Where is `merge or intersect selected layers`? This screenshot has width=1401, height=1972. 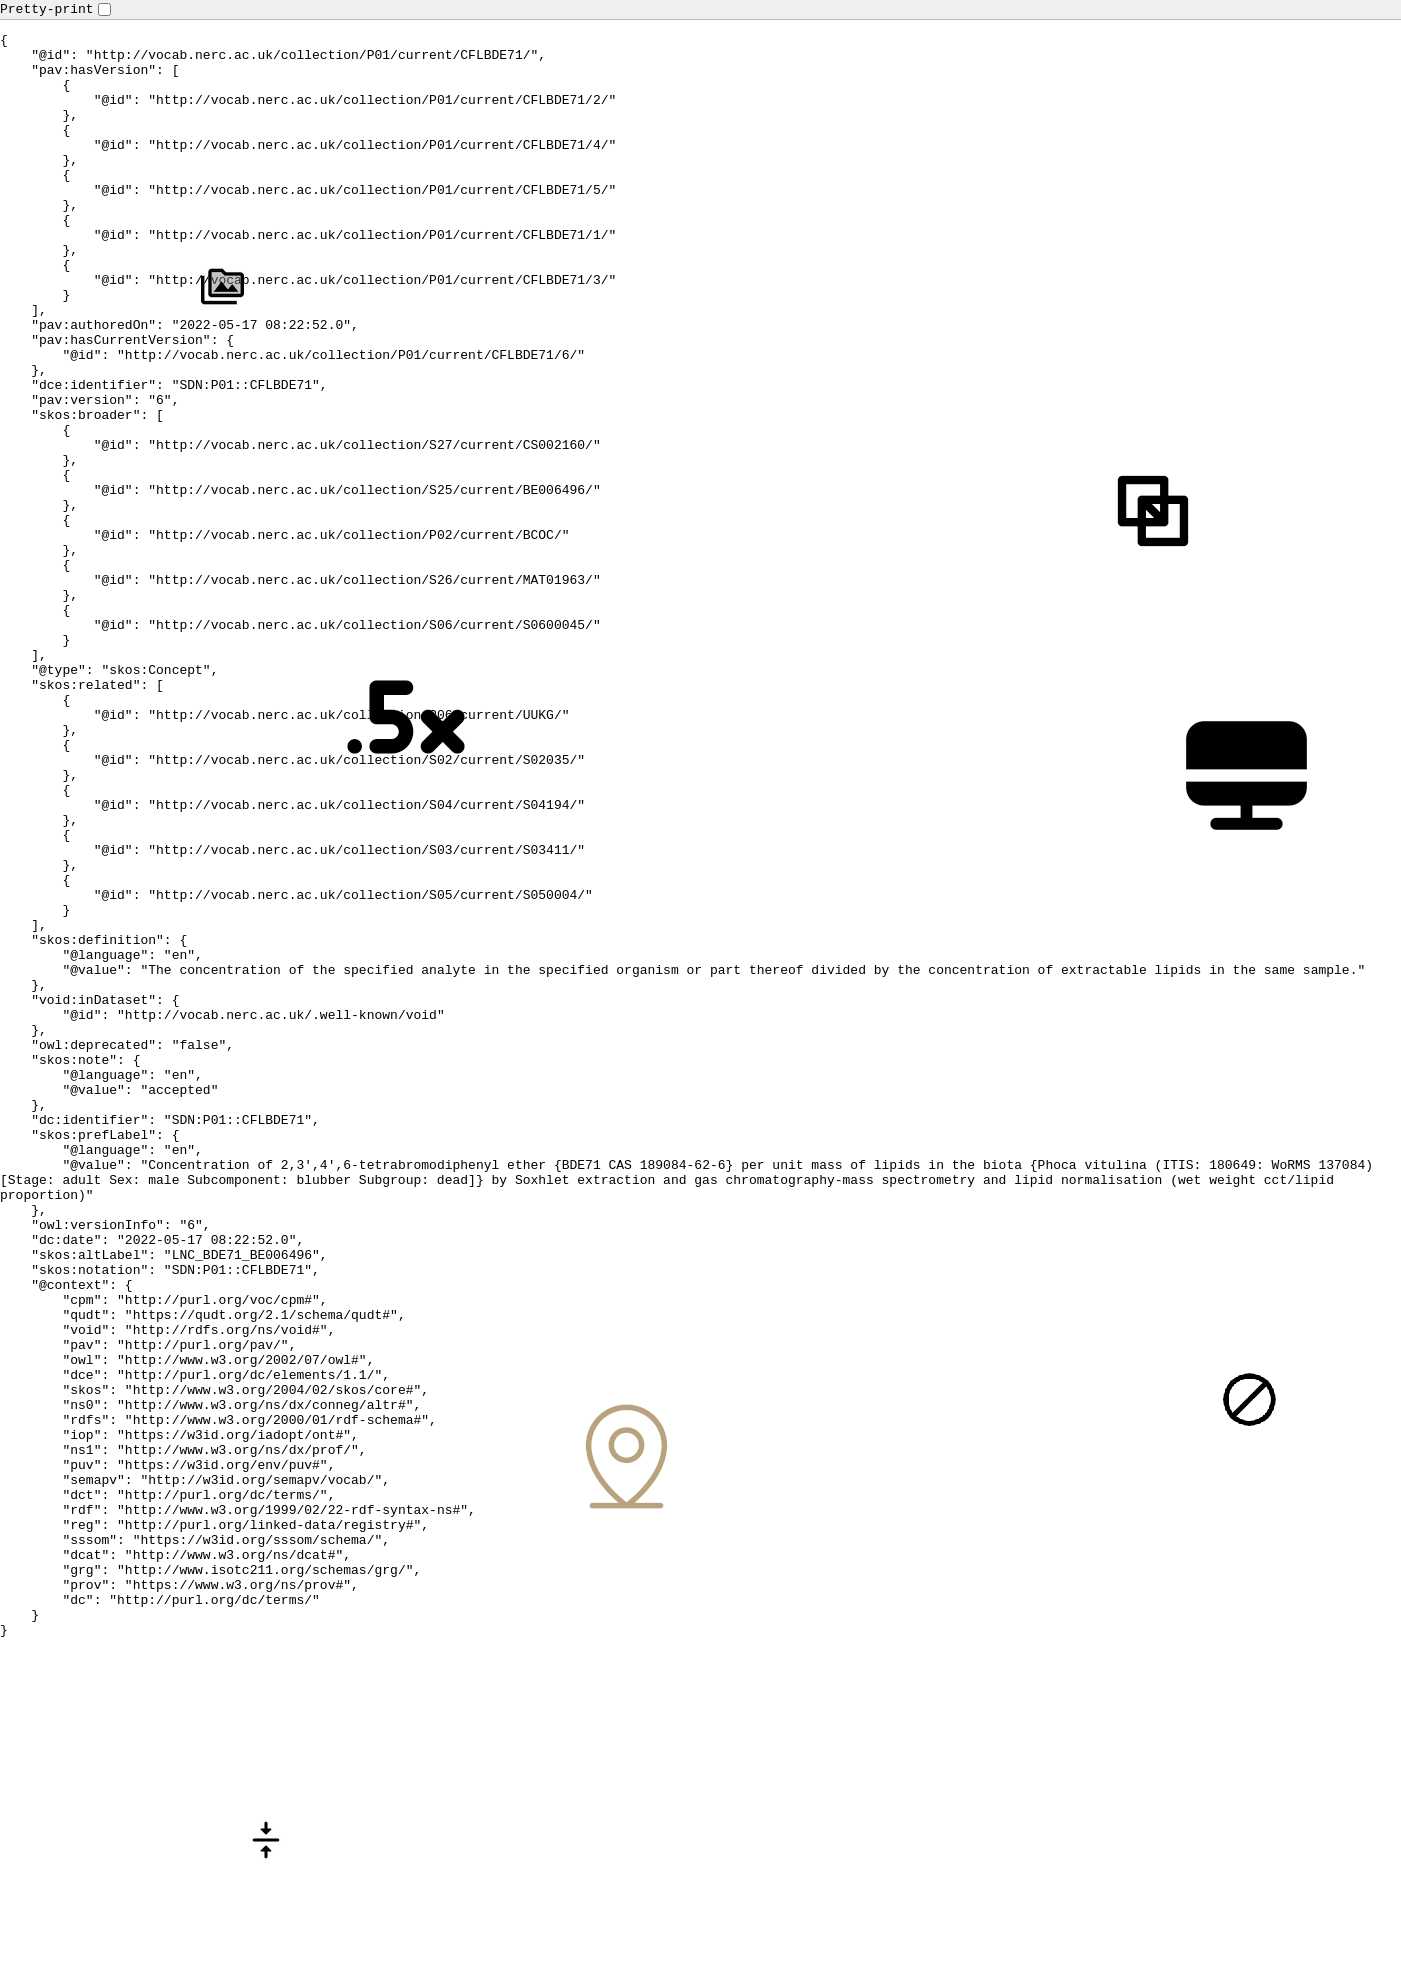 merge or intersect selected layers is located at coordinates (1153, 511).